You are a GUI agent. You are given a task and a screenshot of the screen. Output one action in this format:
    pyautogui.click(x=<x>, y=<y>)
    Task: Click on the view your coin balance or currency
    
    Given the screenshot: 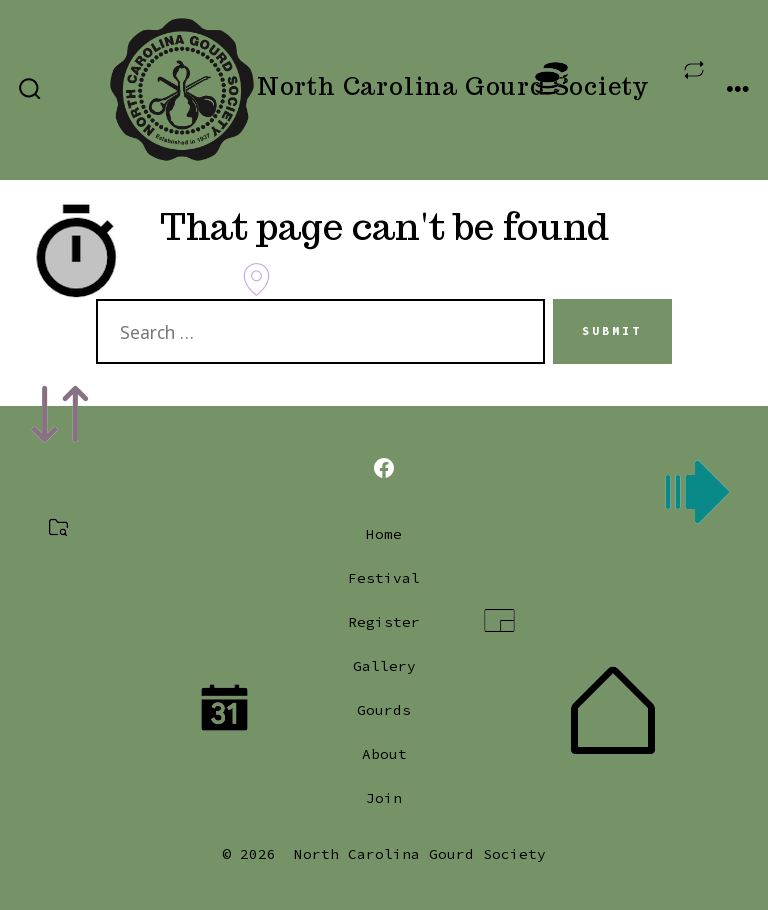 What is the action you would take?
    pyautogui.click(x=551, y=78)
    